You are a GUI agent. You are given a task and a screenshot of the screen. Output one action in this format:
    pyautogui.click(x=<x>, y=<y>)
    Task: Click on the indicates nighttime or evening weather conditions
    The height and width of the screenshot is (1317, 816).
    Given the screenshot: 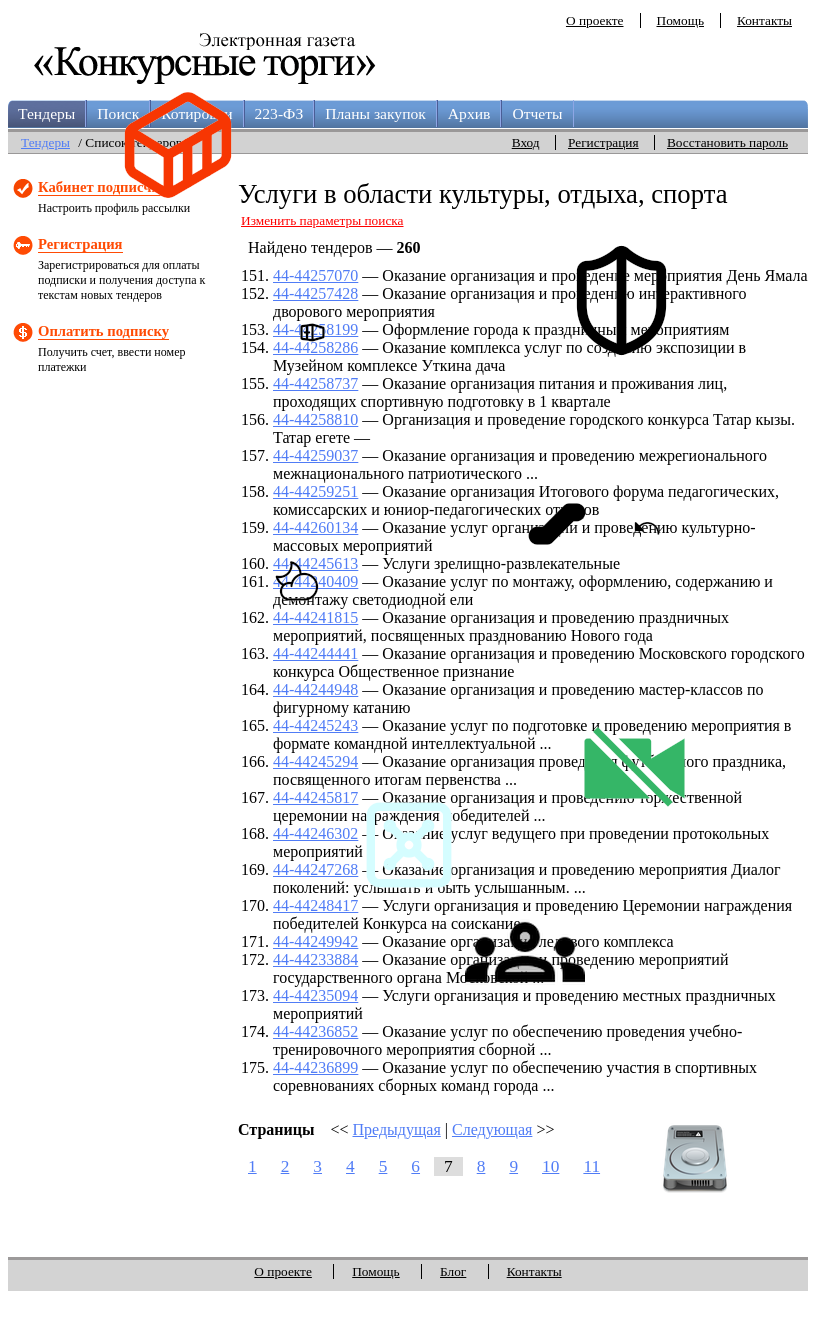 What is the action you would take?
    pyautogui.click(x=296, y=583)
    